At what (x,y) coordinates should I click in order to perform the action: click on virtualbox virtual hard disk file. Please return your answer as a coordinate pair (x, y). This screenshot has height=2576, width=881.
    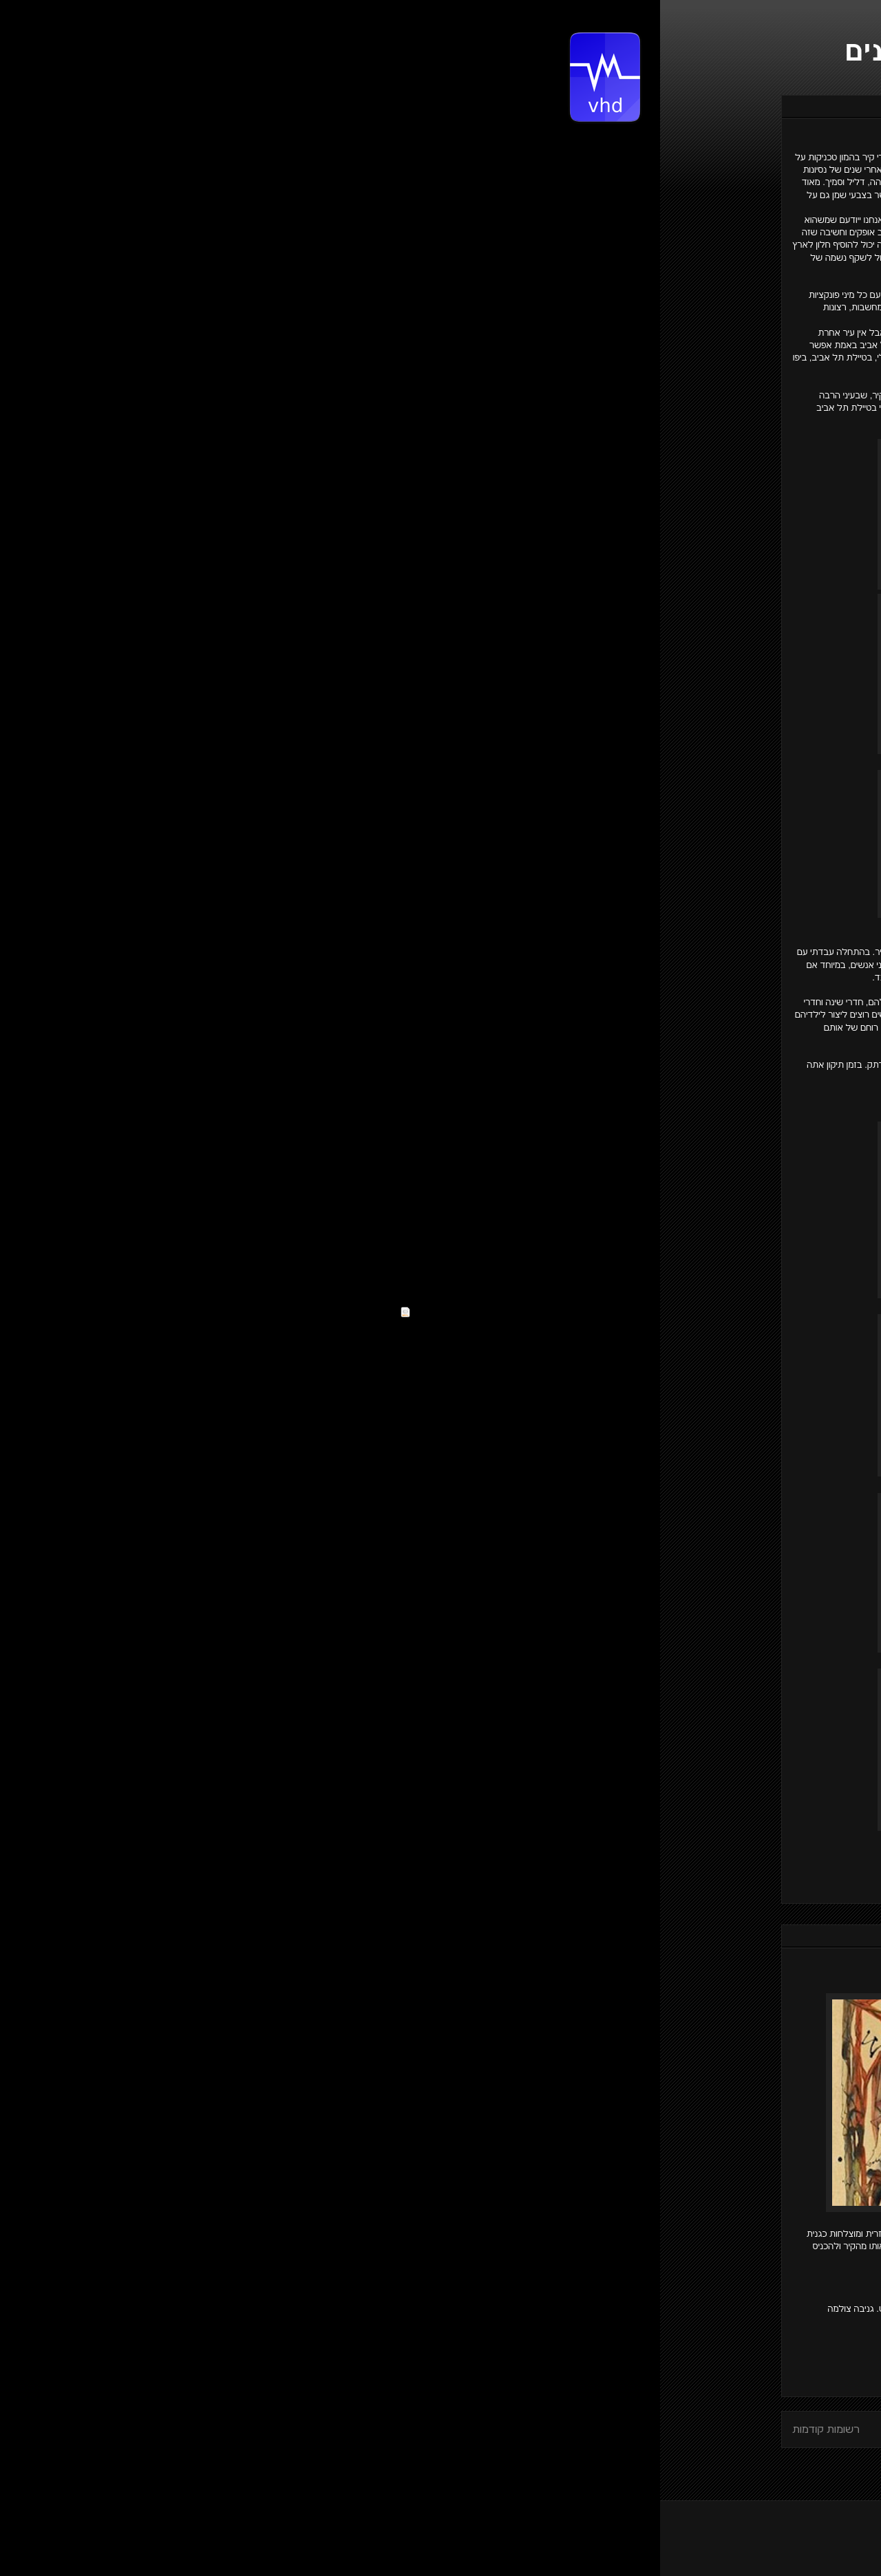
    Looking at the image, I should click on (605, 77).